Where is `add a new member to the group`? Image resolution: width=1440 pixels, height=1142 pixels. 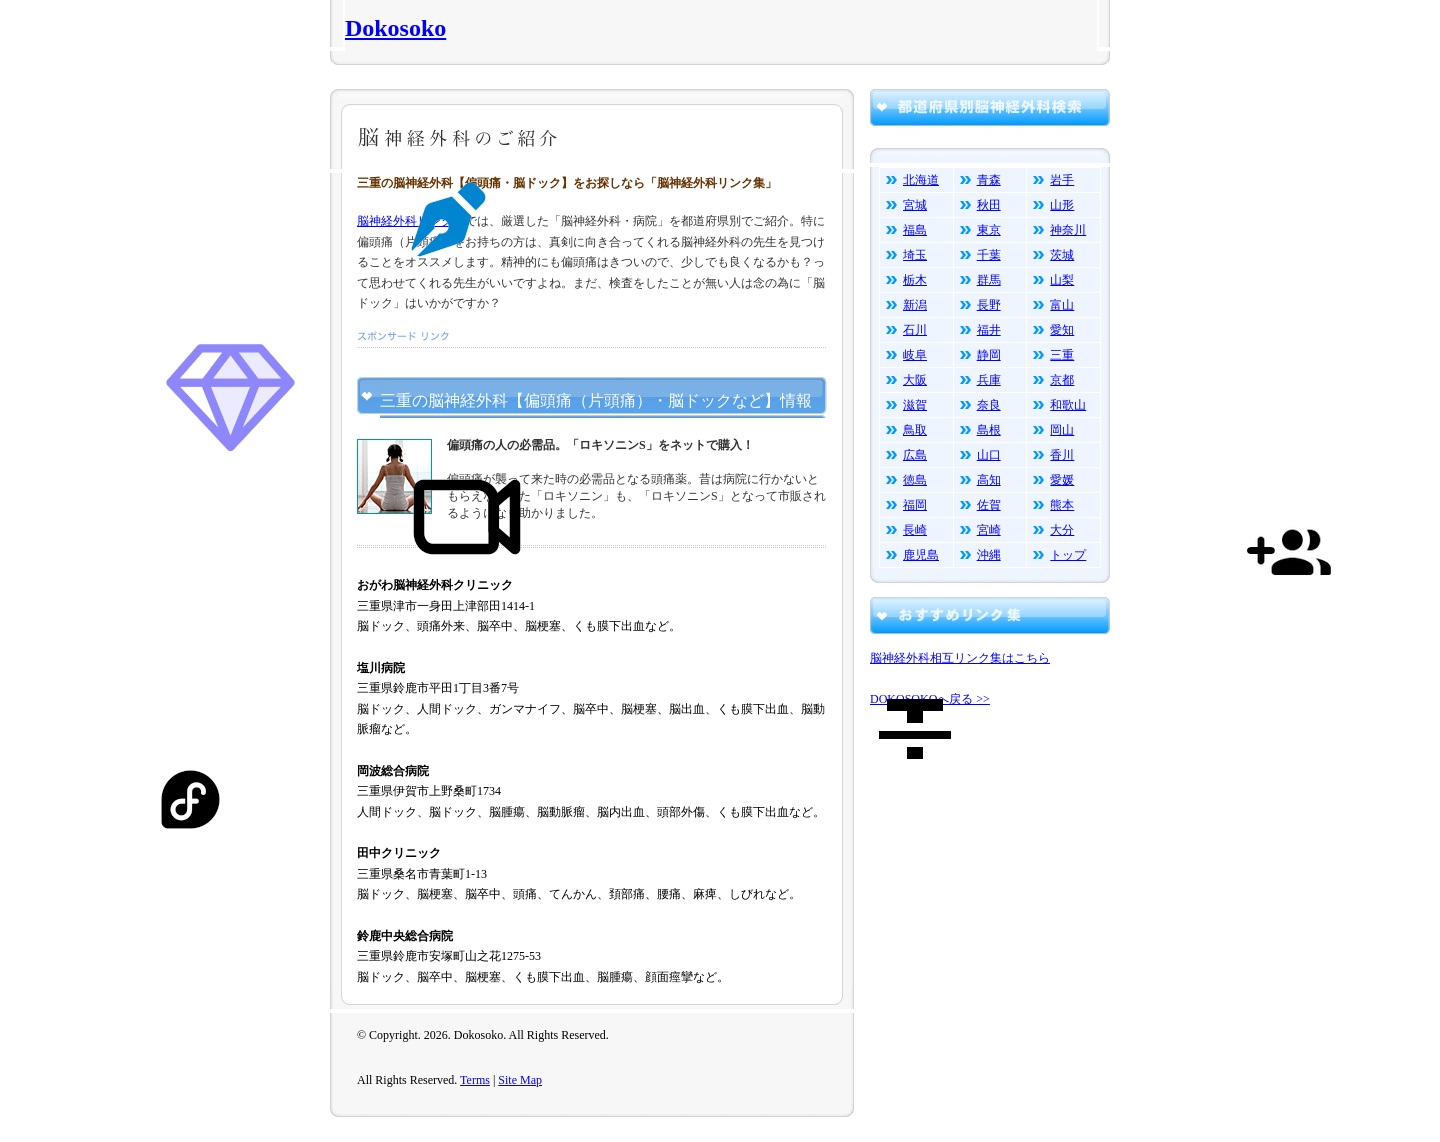
add a new member to the group is located at coordinates (1289, 554).